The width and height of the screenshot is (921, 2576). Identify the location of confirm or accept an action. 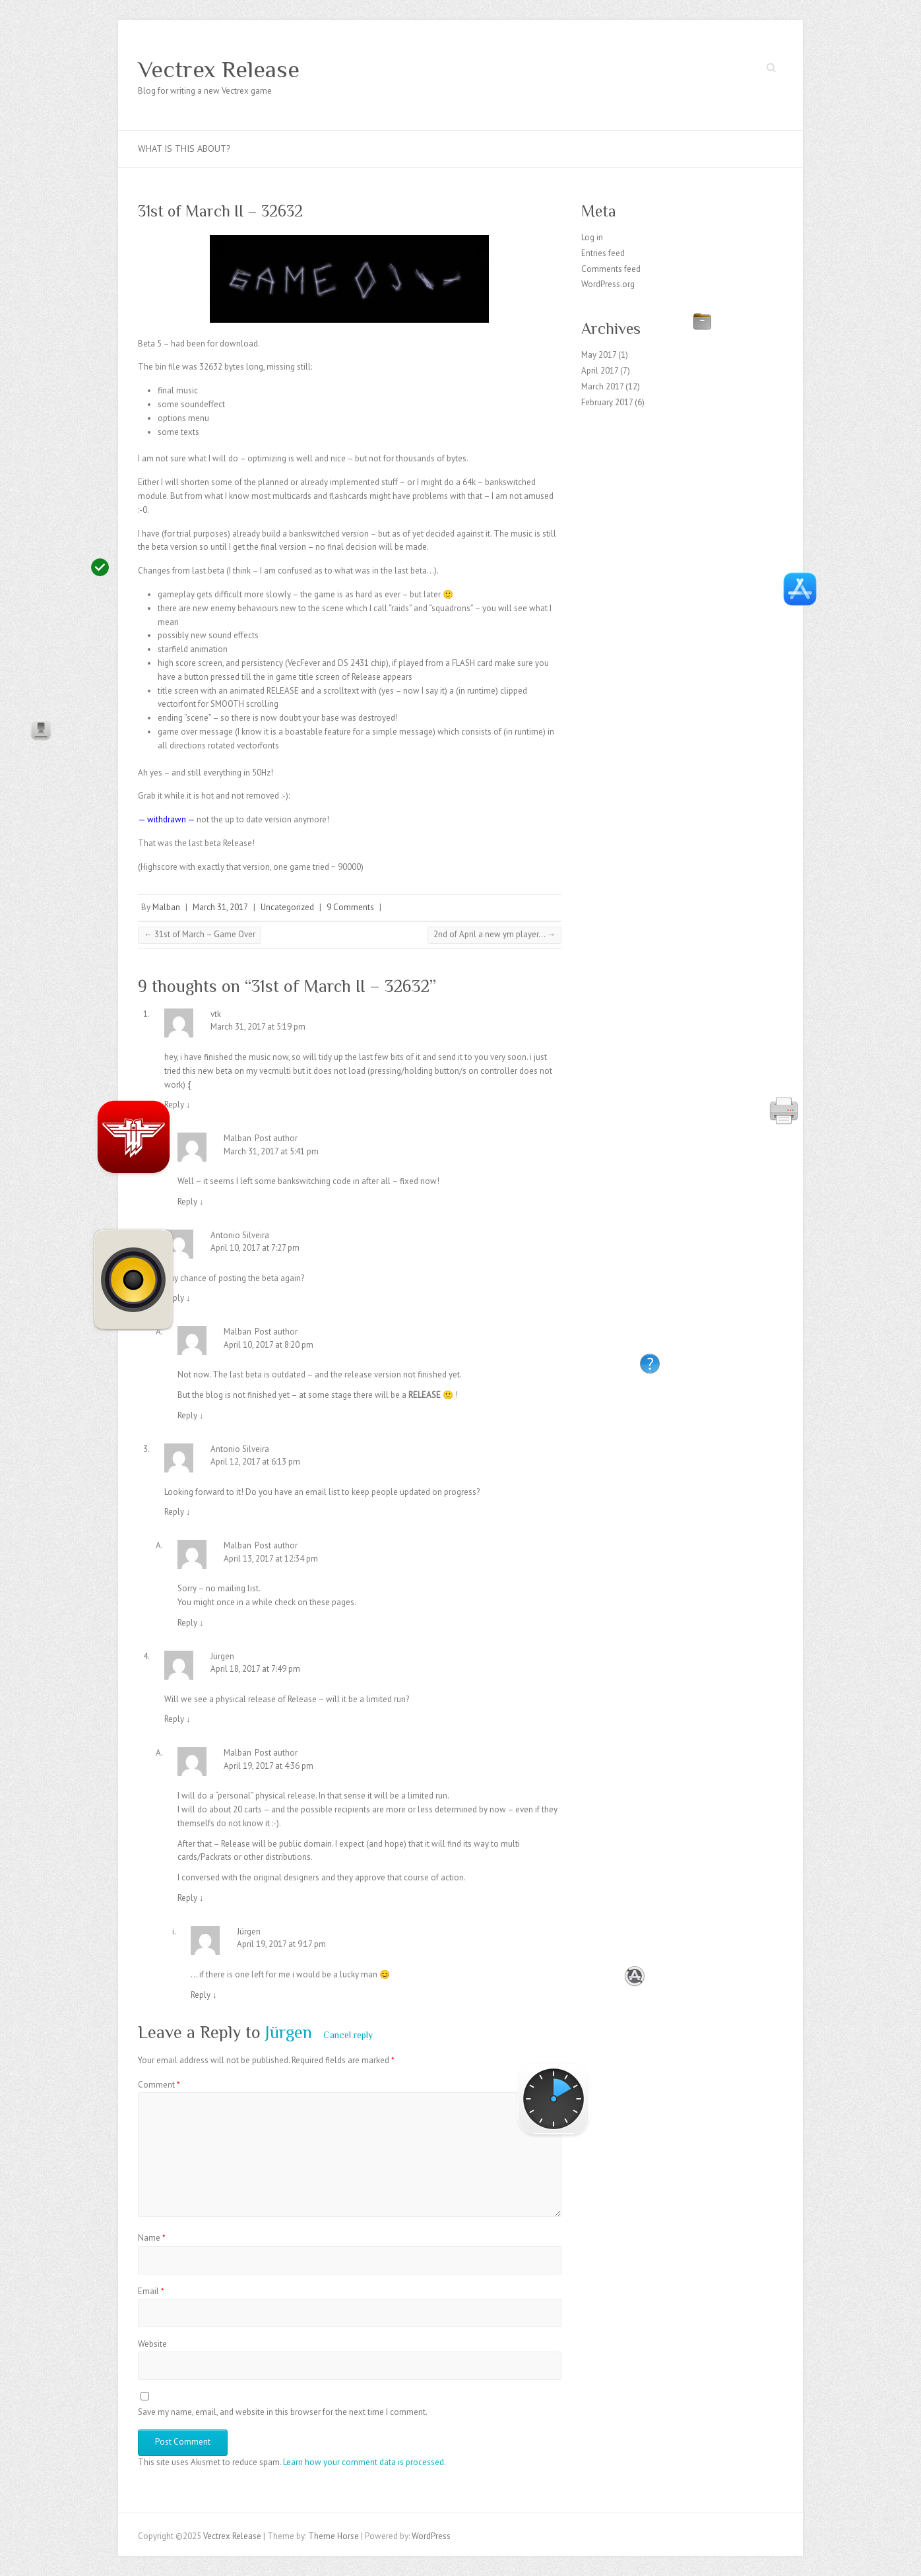
(100, 567).